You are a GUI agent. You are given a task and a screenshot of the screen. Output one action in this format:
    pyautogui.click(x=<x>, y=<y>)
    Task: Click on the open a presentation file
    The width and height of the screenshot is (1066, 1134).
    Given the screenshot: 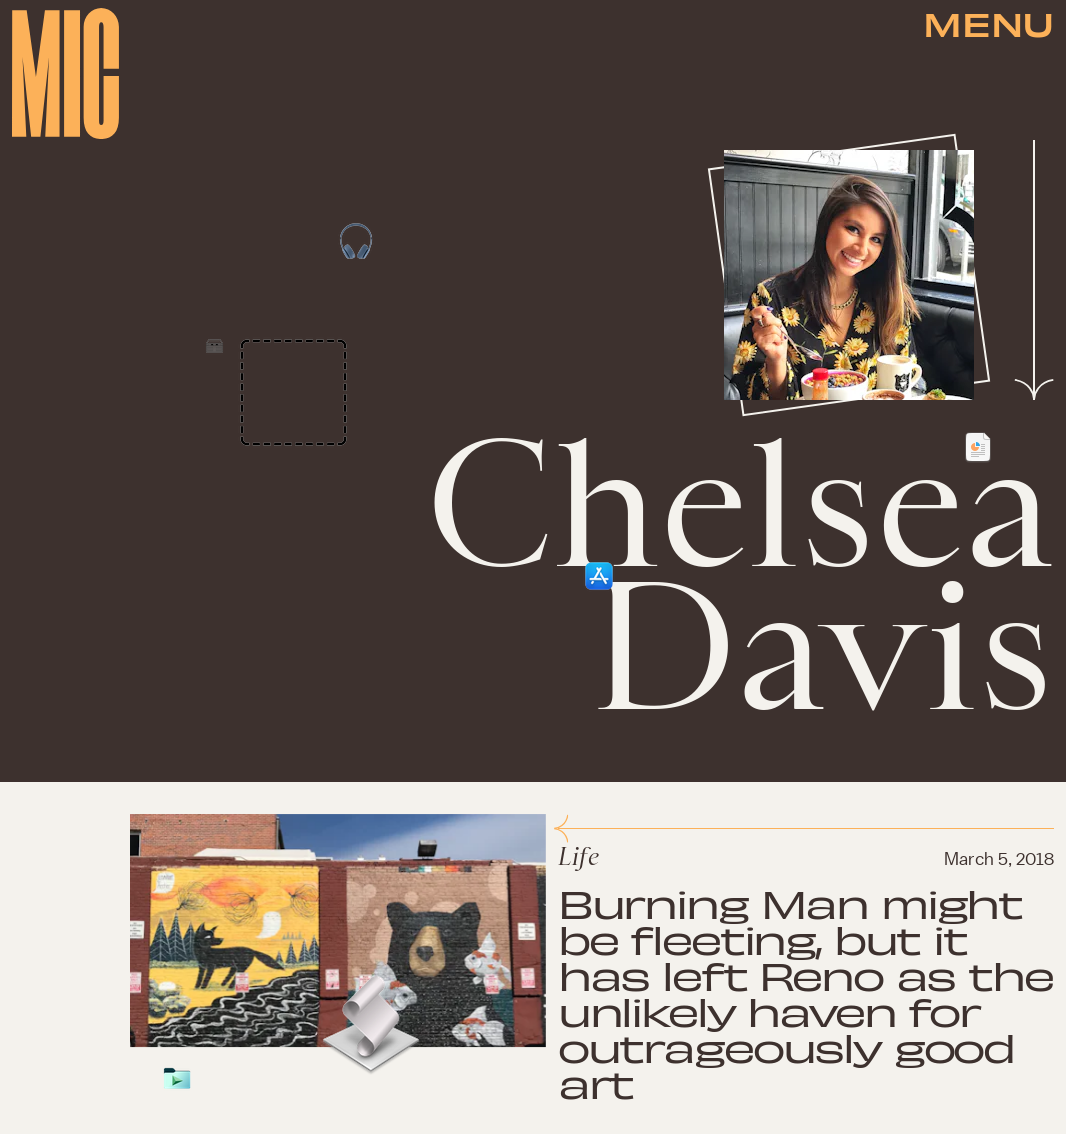 What is the action you would take?
    pyautogui.click(x=978, y=447)
    